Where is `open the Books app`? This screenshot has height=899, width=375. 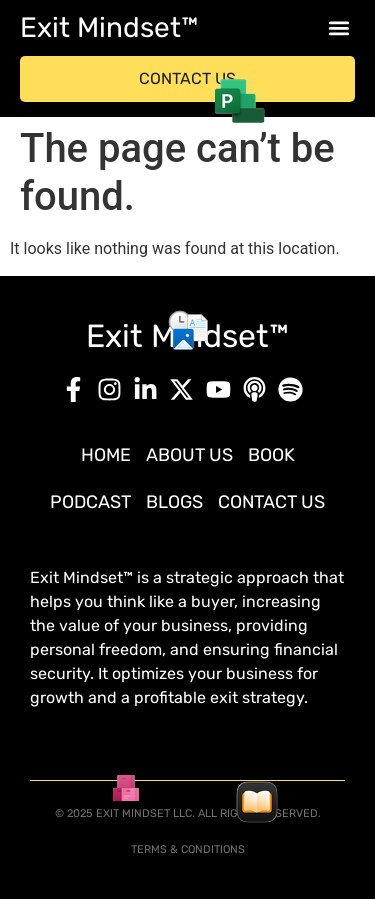 open the Books app is located at coordinates (257, 802).